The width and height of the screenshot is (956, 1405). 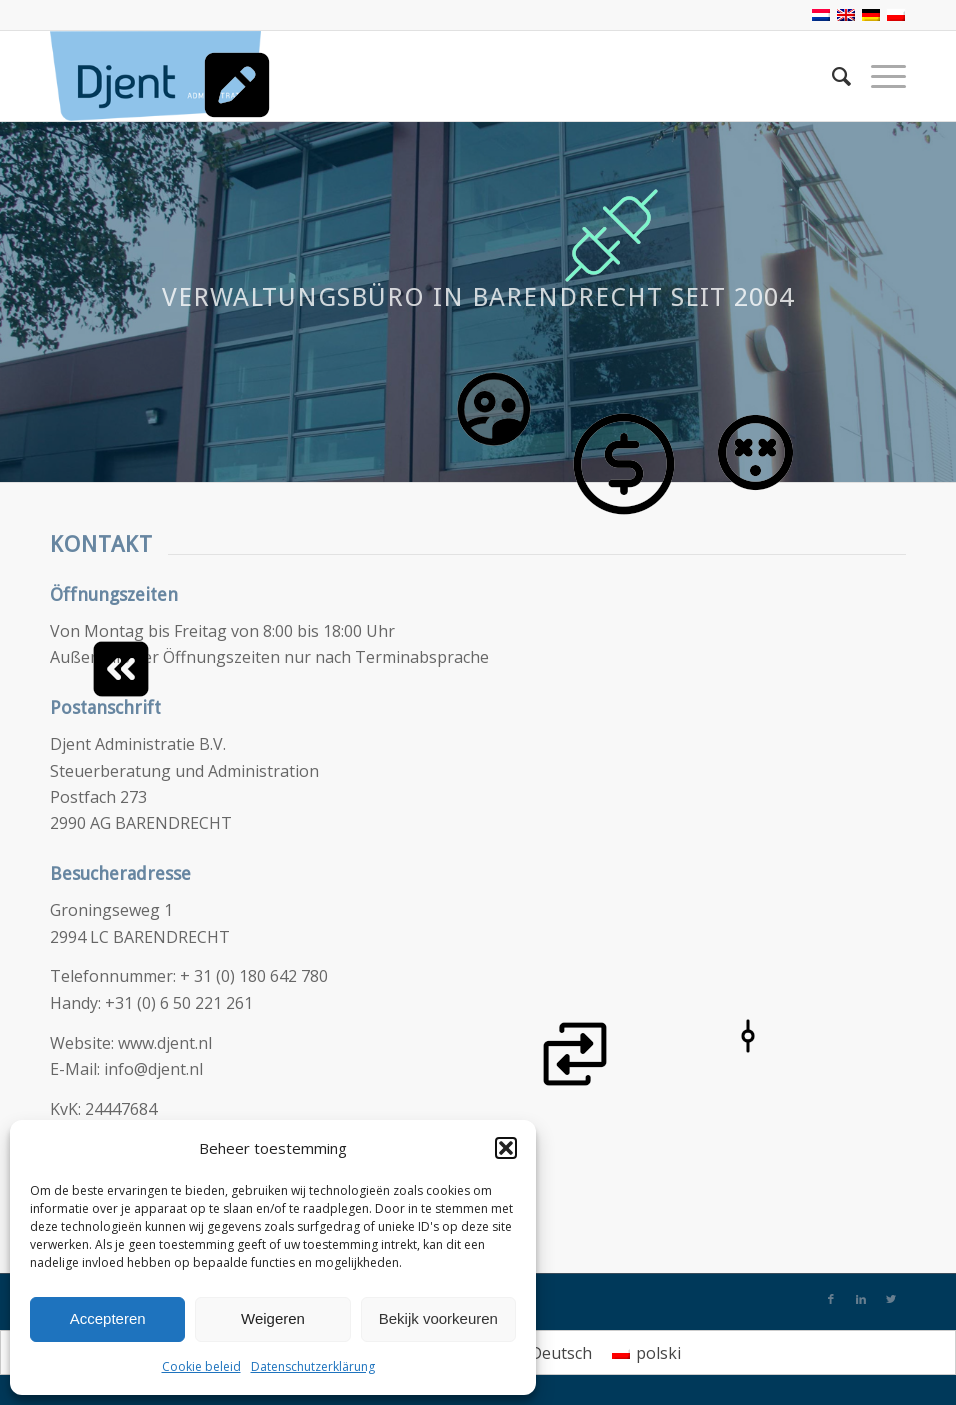 What do you see at coordinates (237, 85) in the screenshot?
I see `edit or compose a new entry` at bounding box center [237, 85].